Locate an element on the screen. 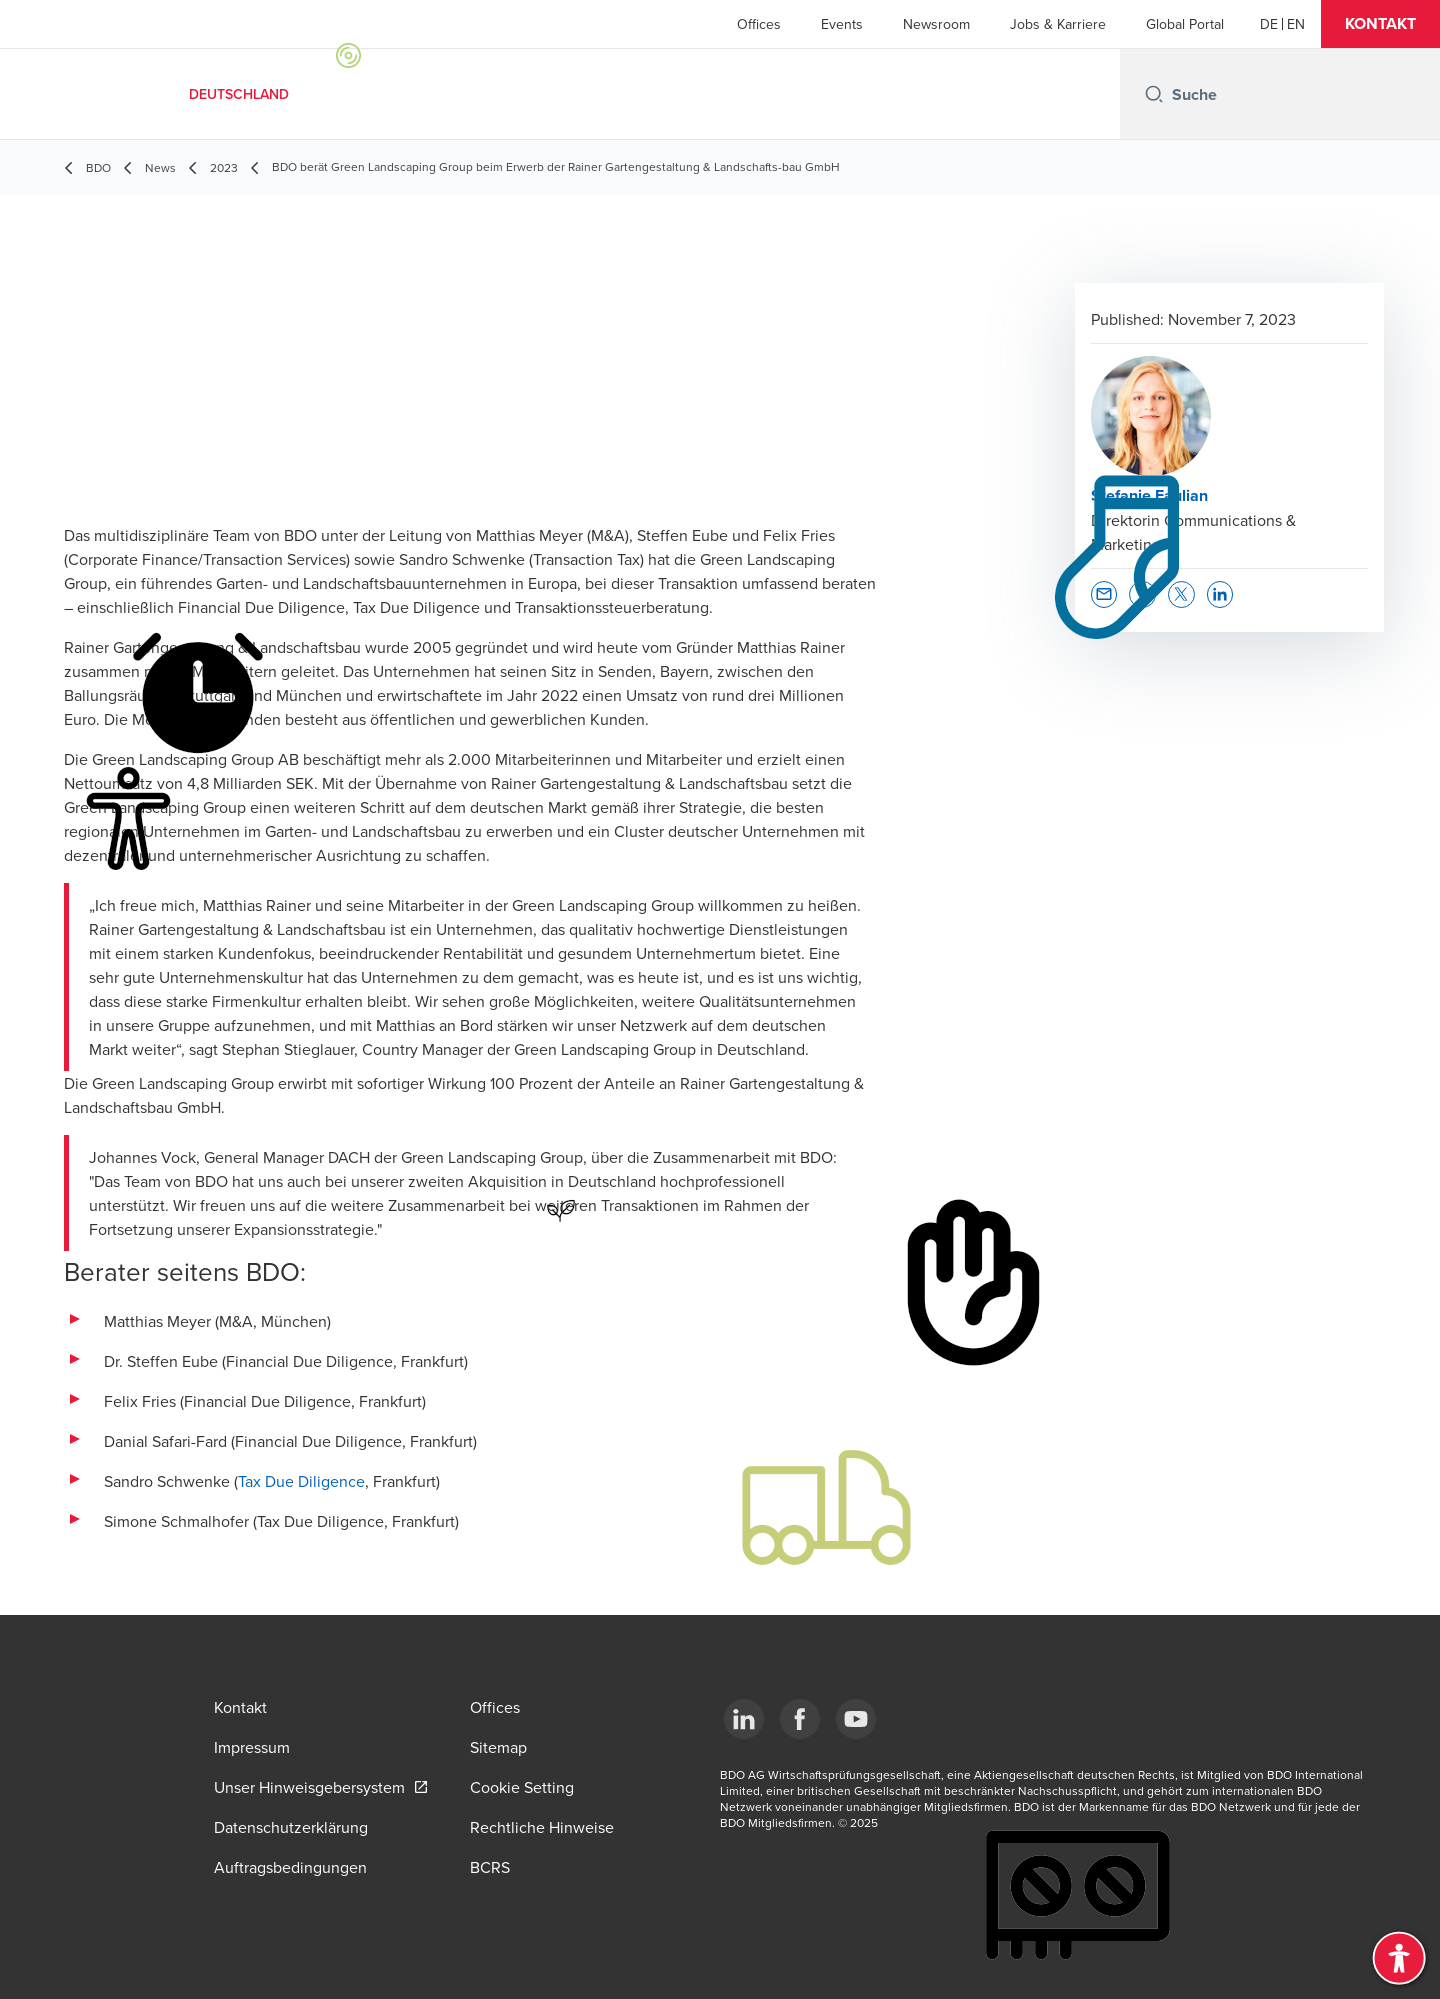 The height and width of the screenshot is (1999, 1440). set or view alarms is located at coordinates (198, 693).